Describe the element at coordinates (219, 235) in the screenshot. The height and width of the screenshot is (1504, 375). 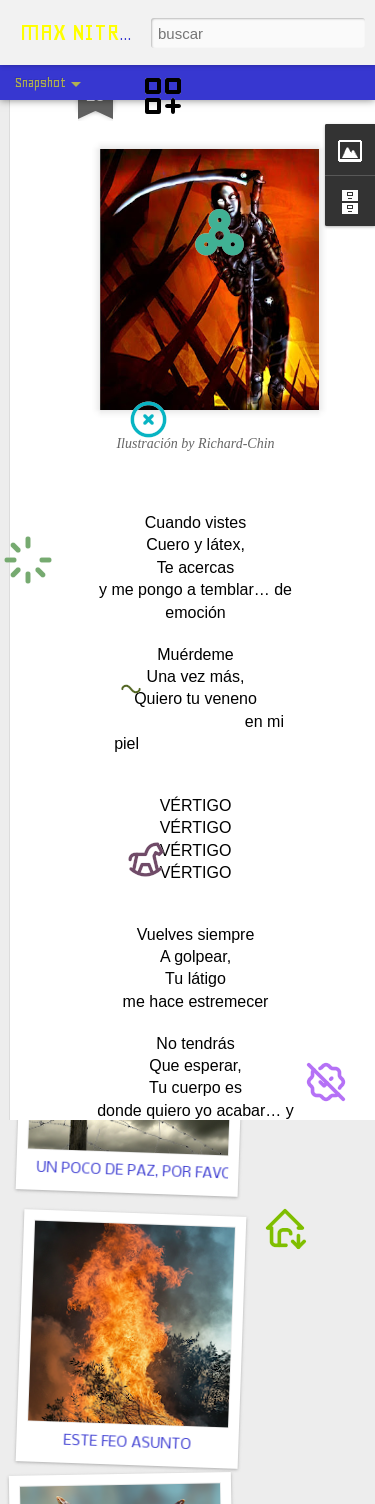
I see `fidget spinner toy or game icon` at that location.